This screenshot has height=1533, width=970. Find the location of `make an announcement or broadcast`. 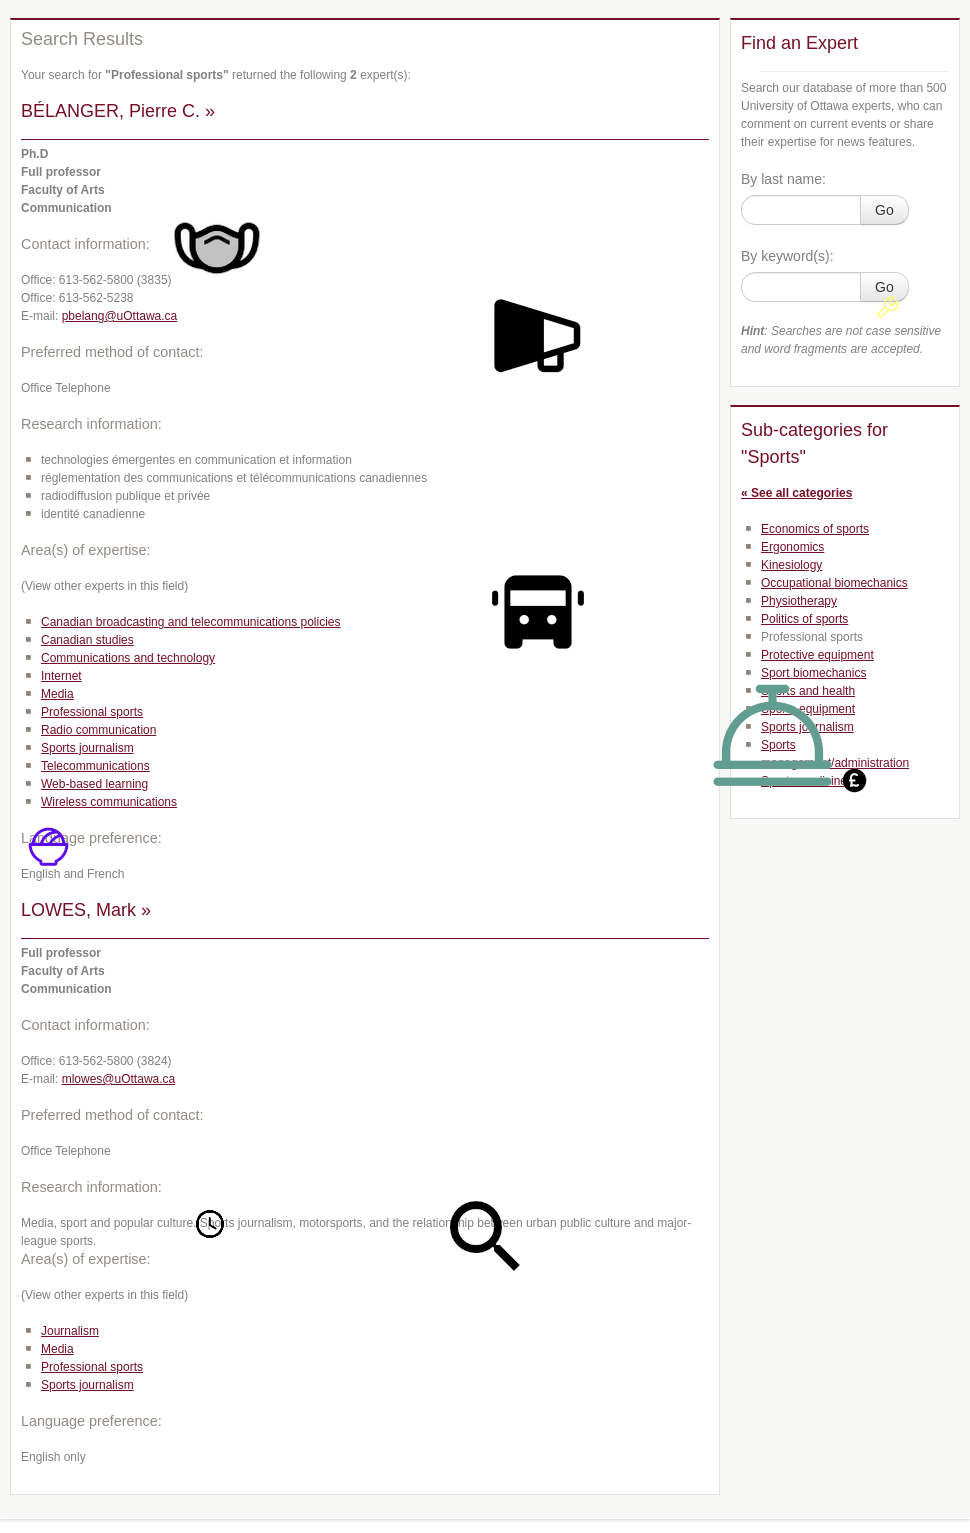

make an announcement or broadcast is located at coordinates (534, 339).